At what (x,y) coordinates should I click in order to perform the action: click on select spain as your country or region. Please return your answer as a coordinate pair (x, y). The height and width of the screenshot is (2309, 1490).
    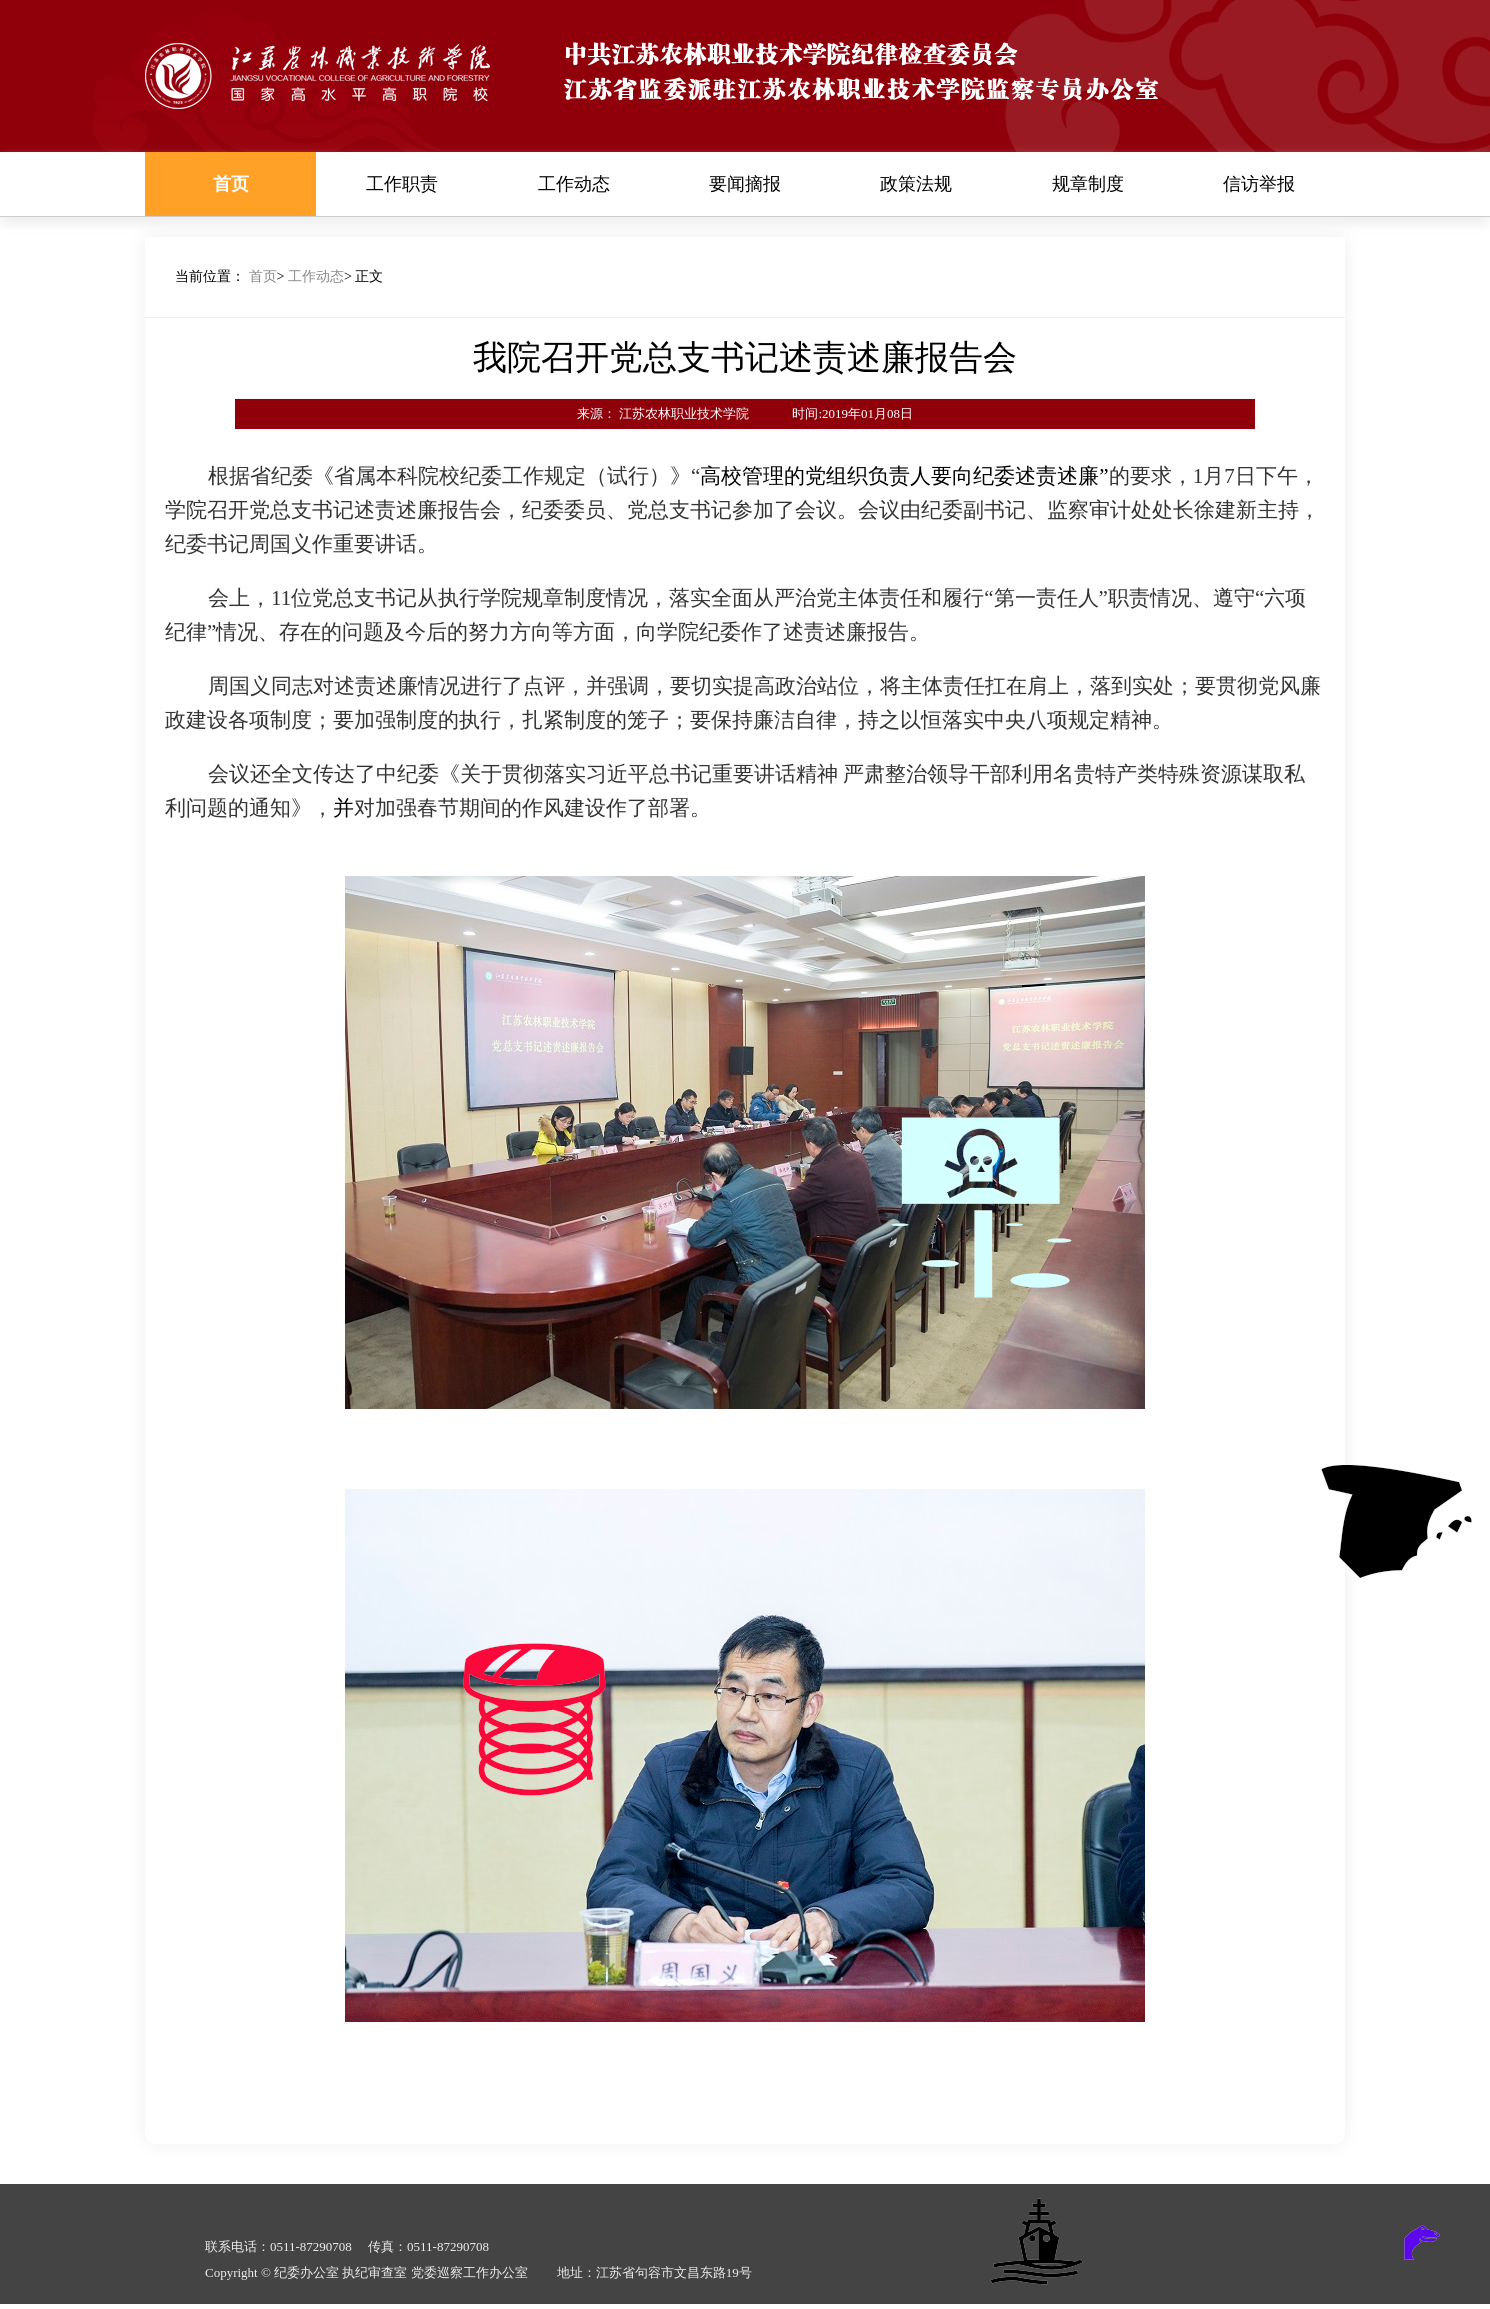
    Looking at the image, I should click on (1396, 1521).